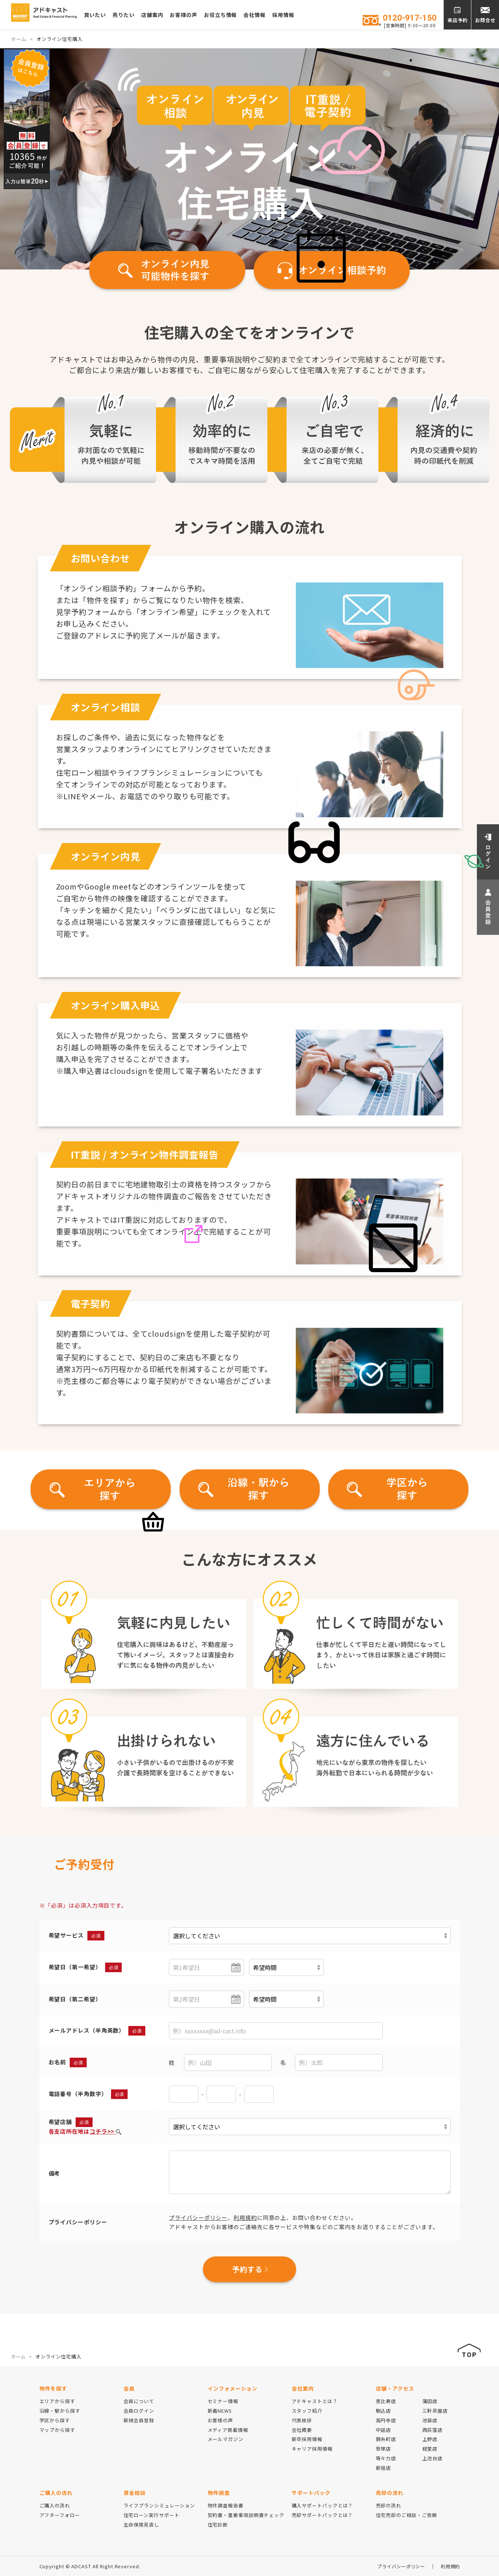 Image resolution: width=499 pixels, height=2576 pixels. Describe the element at coordinates (314, 843) in the screenshot. I see `enable reading mode or accessibility features` at that location.